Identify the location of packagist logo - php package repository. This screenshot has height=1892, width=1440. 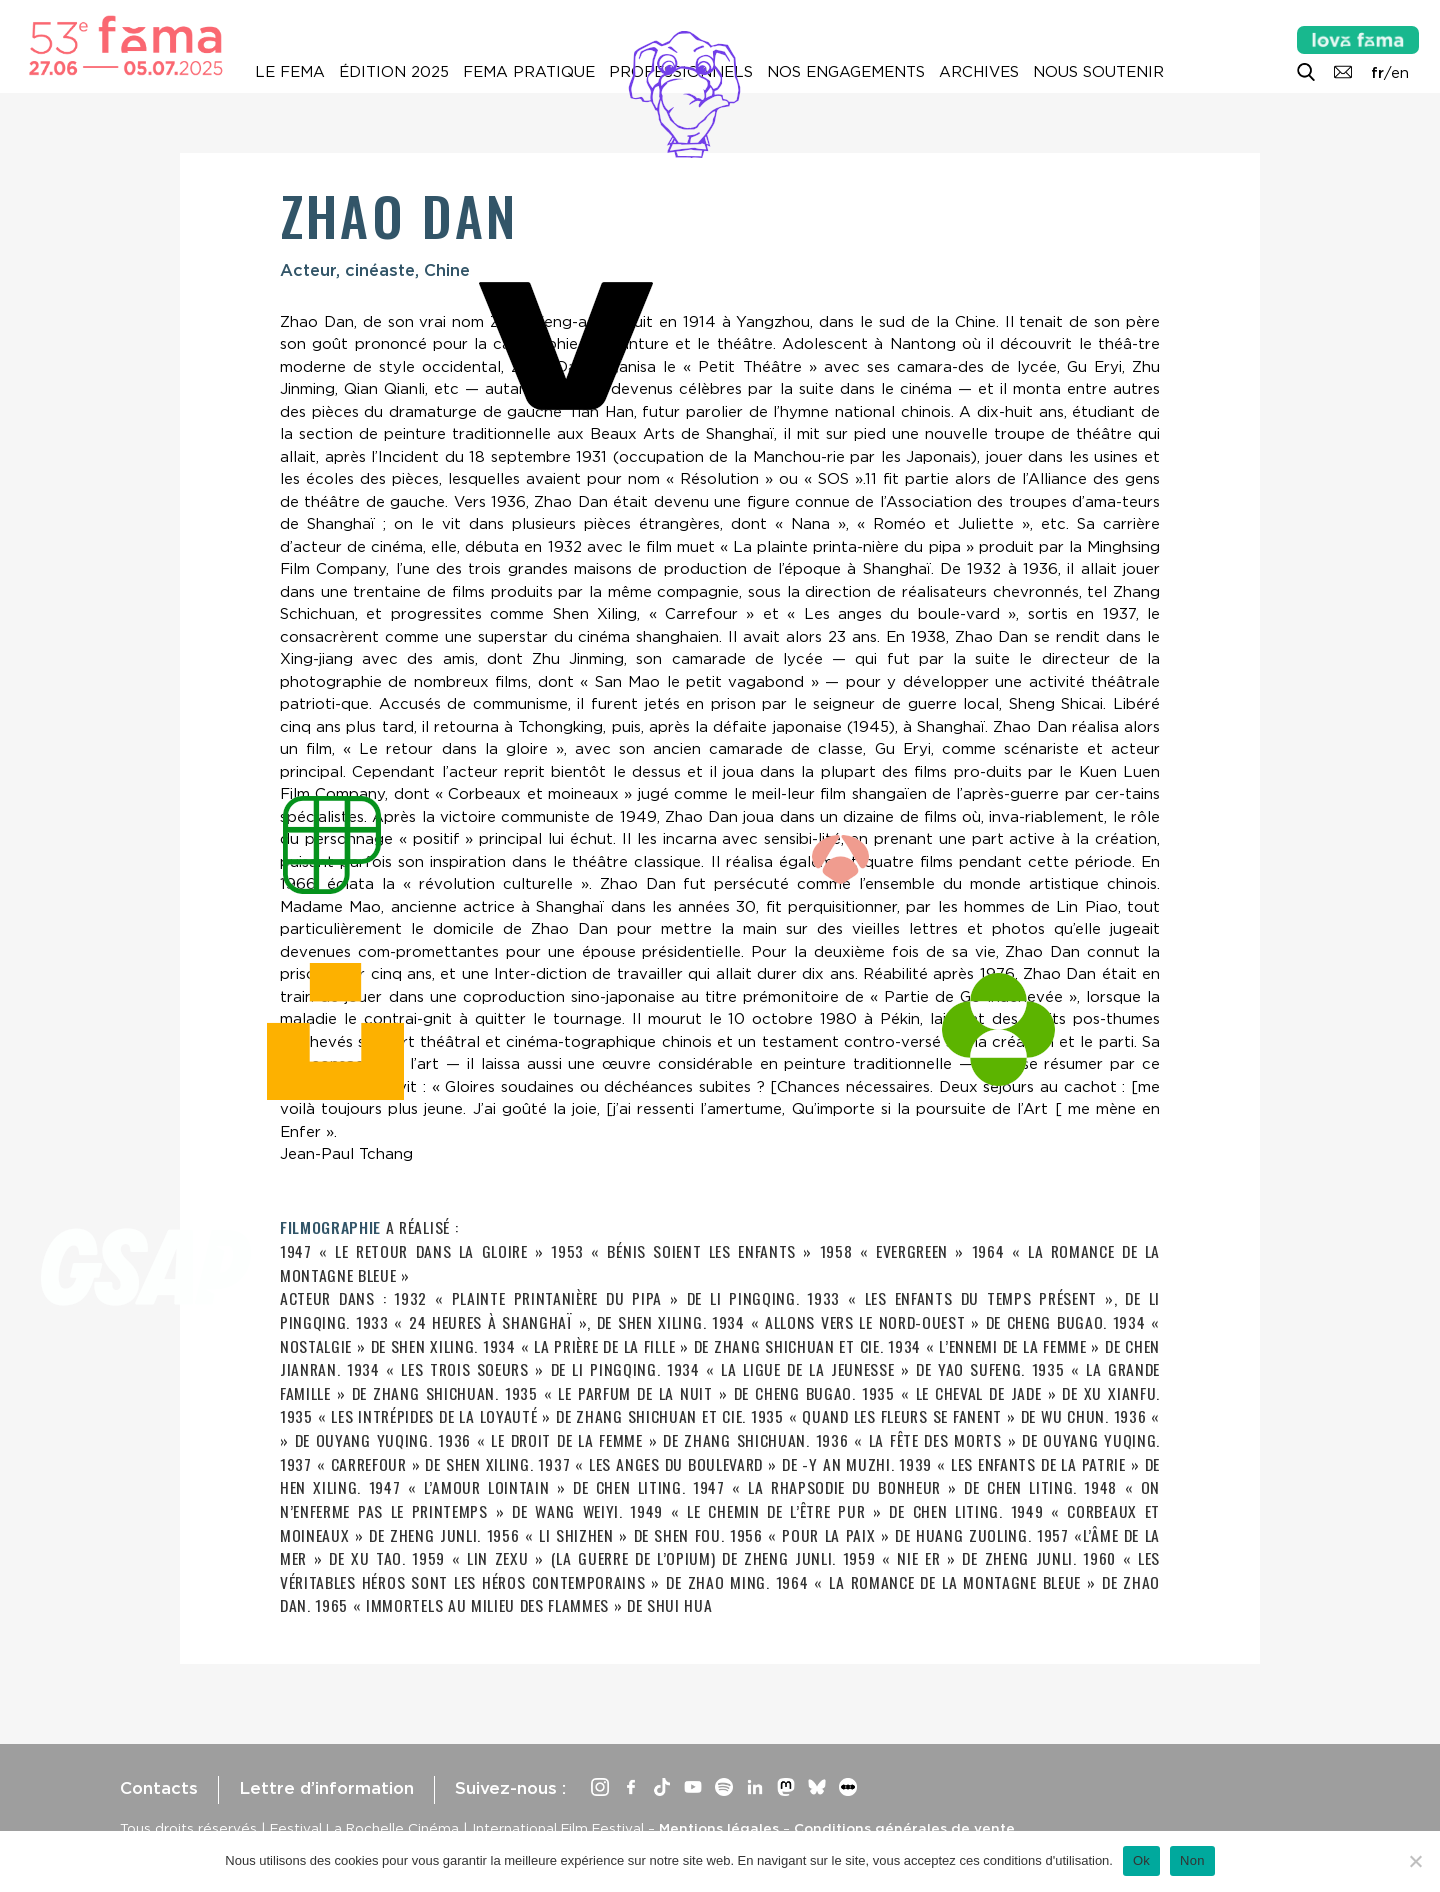
(684, 94).